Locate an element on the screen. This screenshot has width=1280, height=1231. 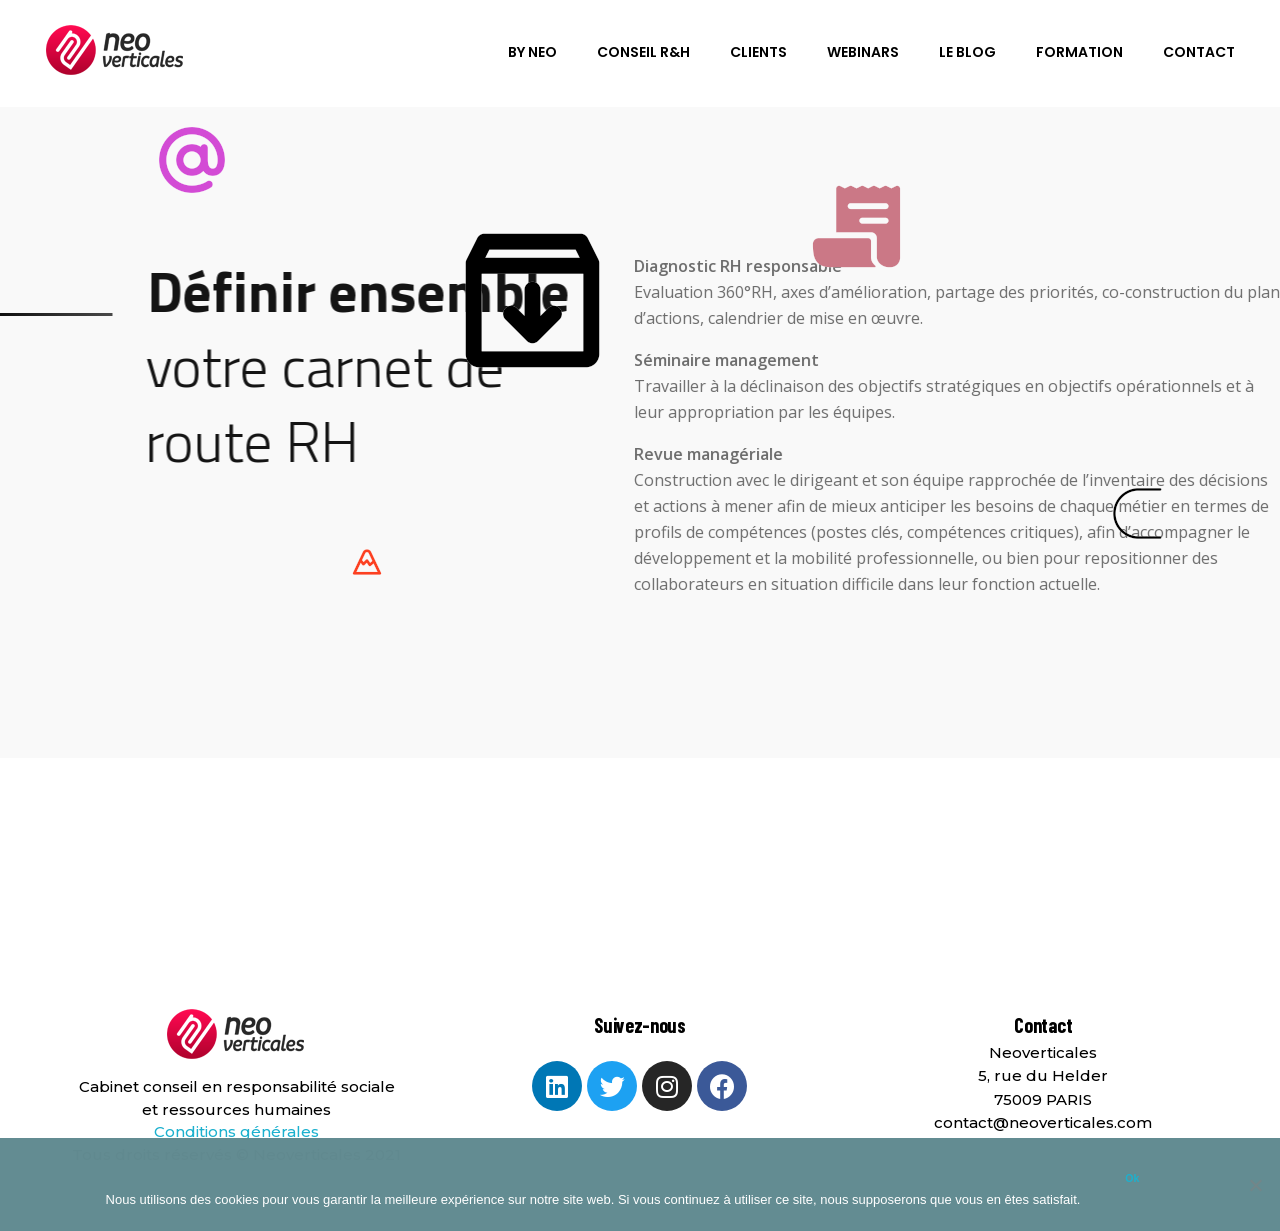
view outdoor or hiking activities is located at coordinates (367, 562).